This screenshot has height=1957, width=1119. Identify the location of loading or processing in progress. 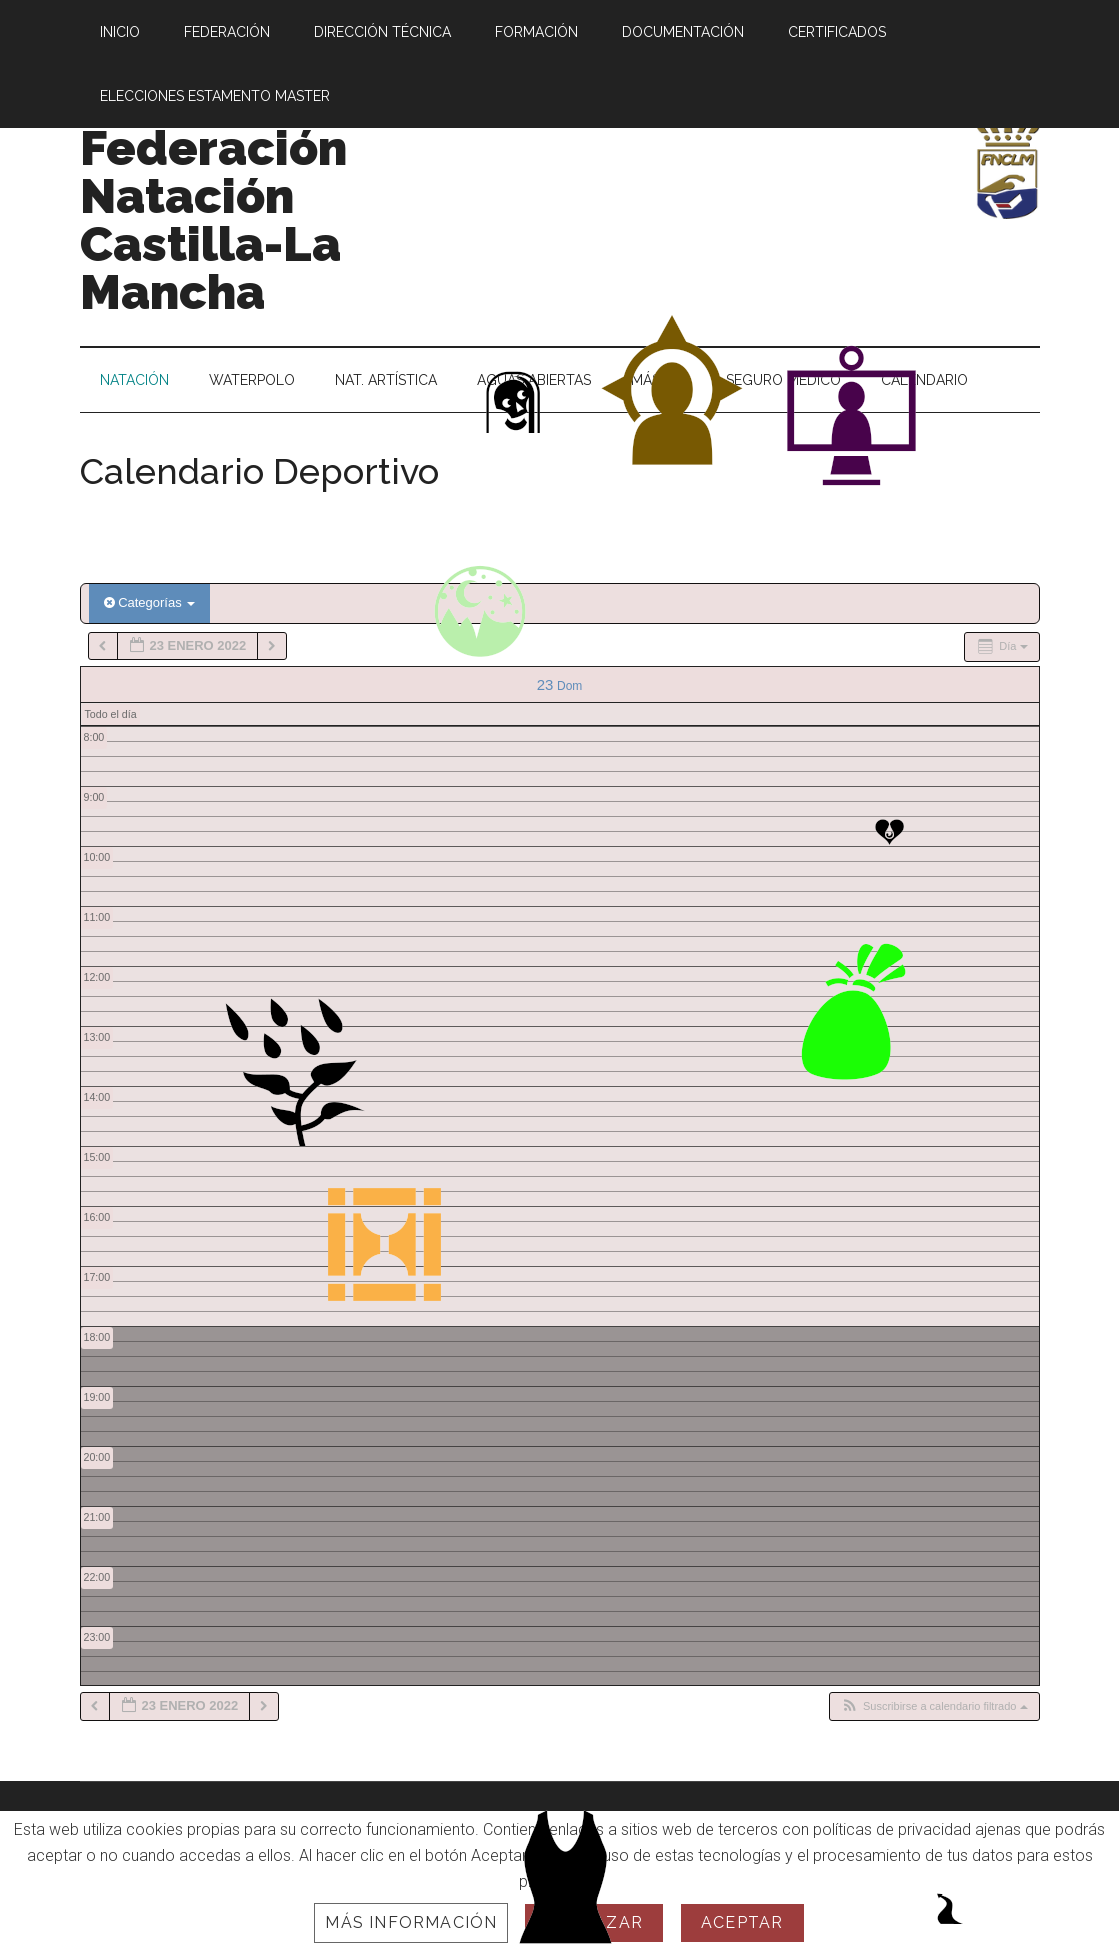
(384, 1244).